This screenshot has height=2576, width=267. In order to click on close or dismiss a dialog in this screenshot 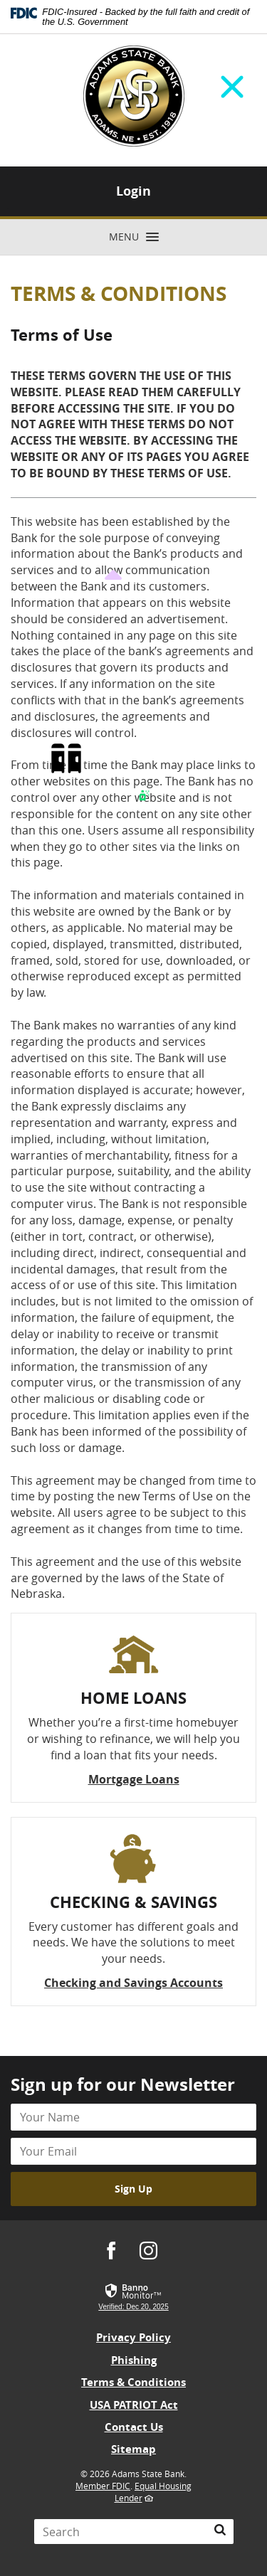, I will do `click(232, 87)`.